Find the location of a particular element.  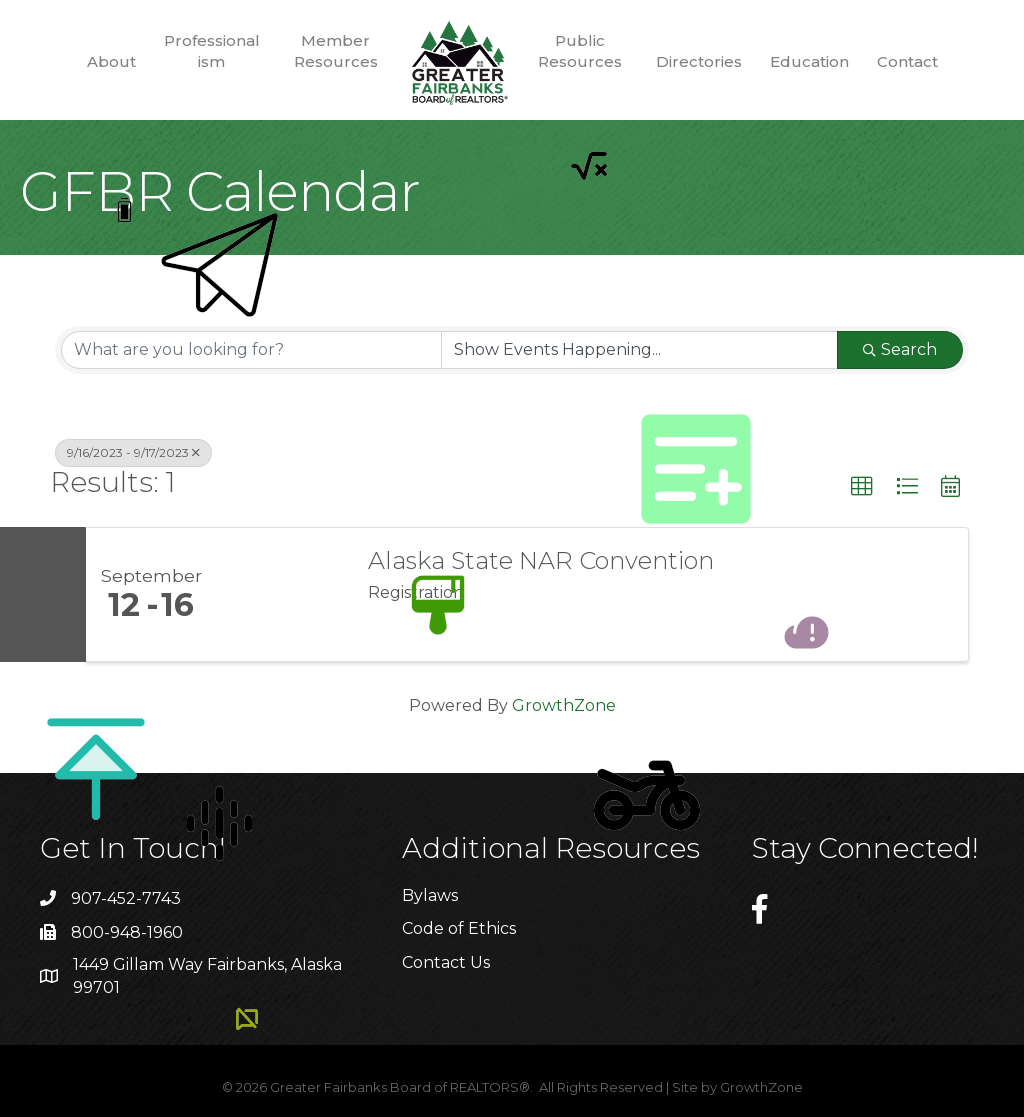

access mathematical functions or calculator is located at coordinates (589, 166).